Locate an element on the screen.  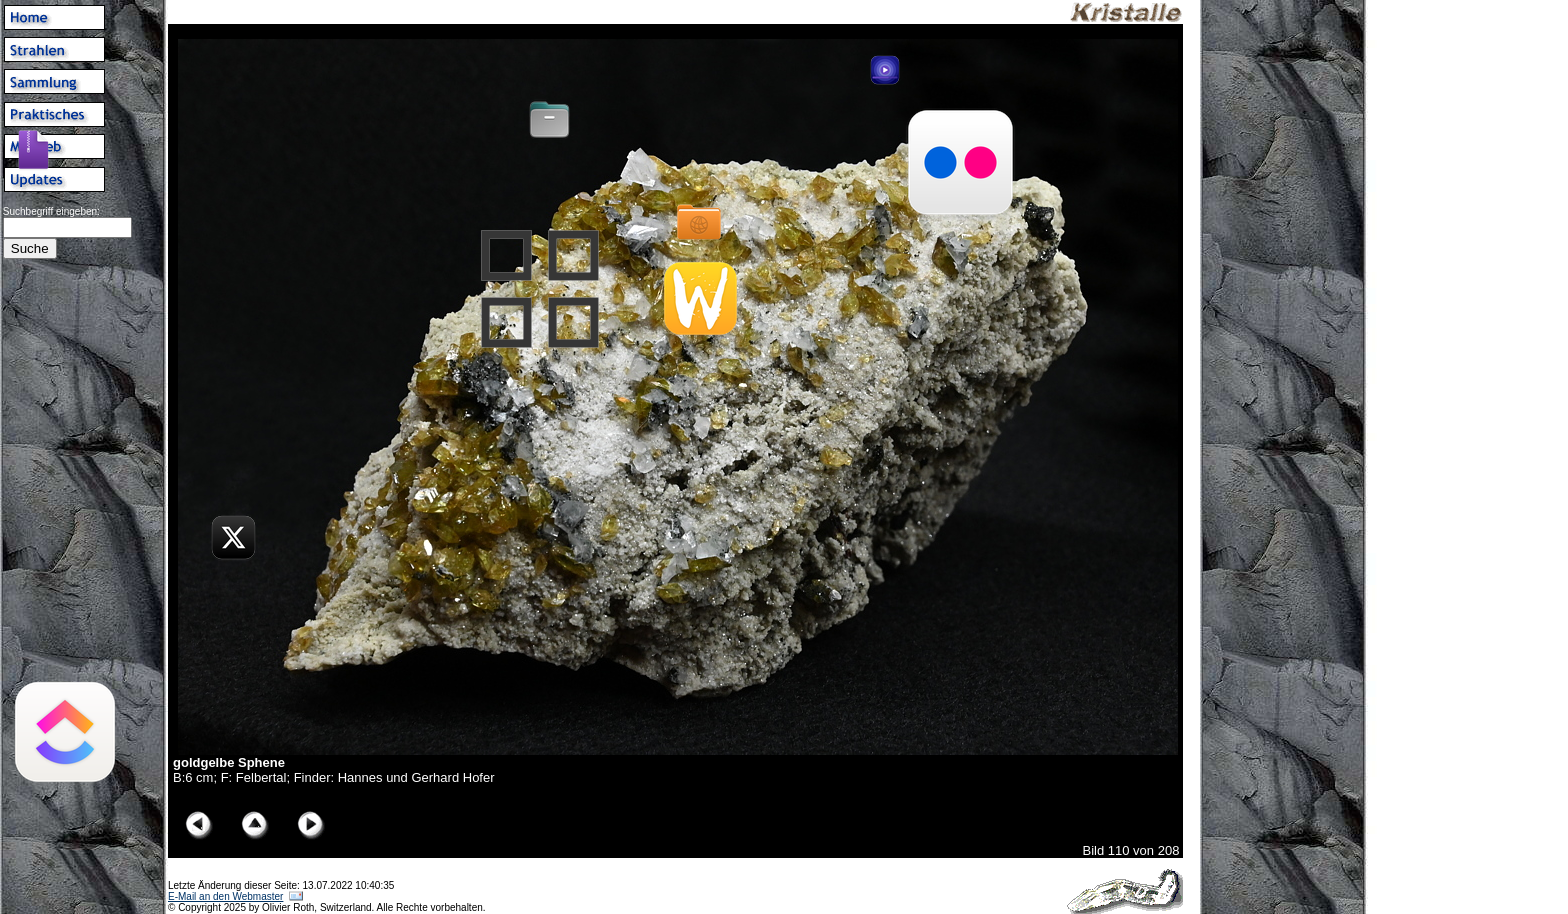
access msn account settings is located at coordinates (540, 289).